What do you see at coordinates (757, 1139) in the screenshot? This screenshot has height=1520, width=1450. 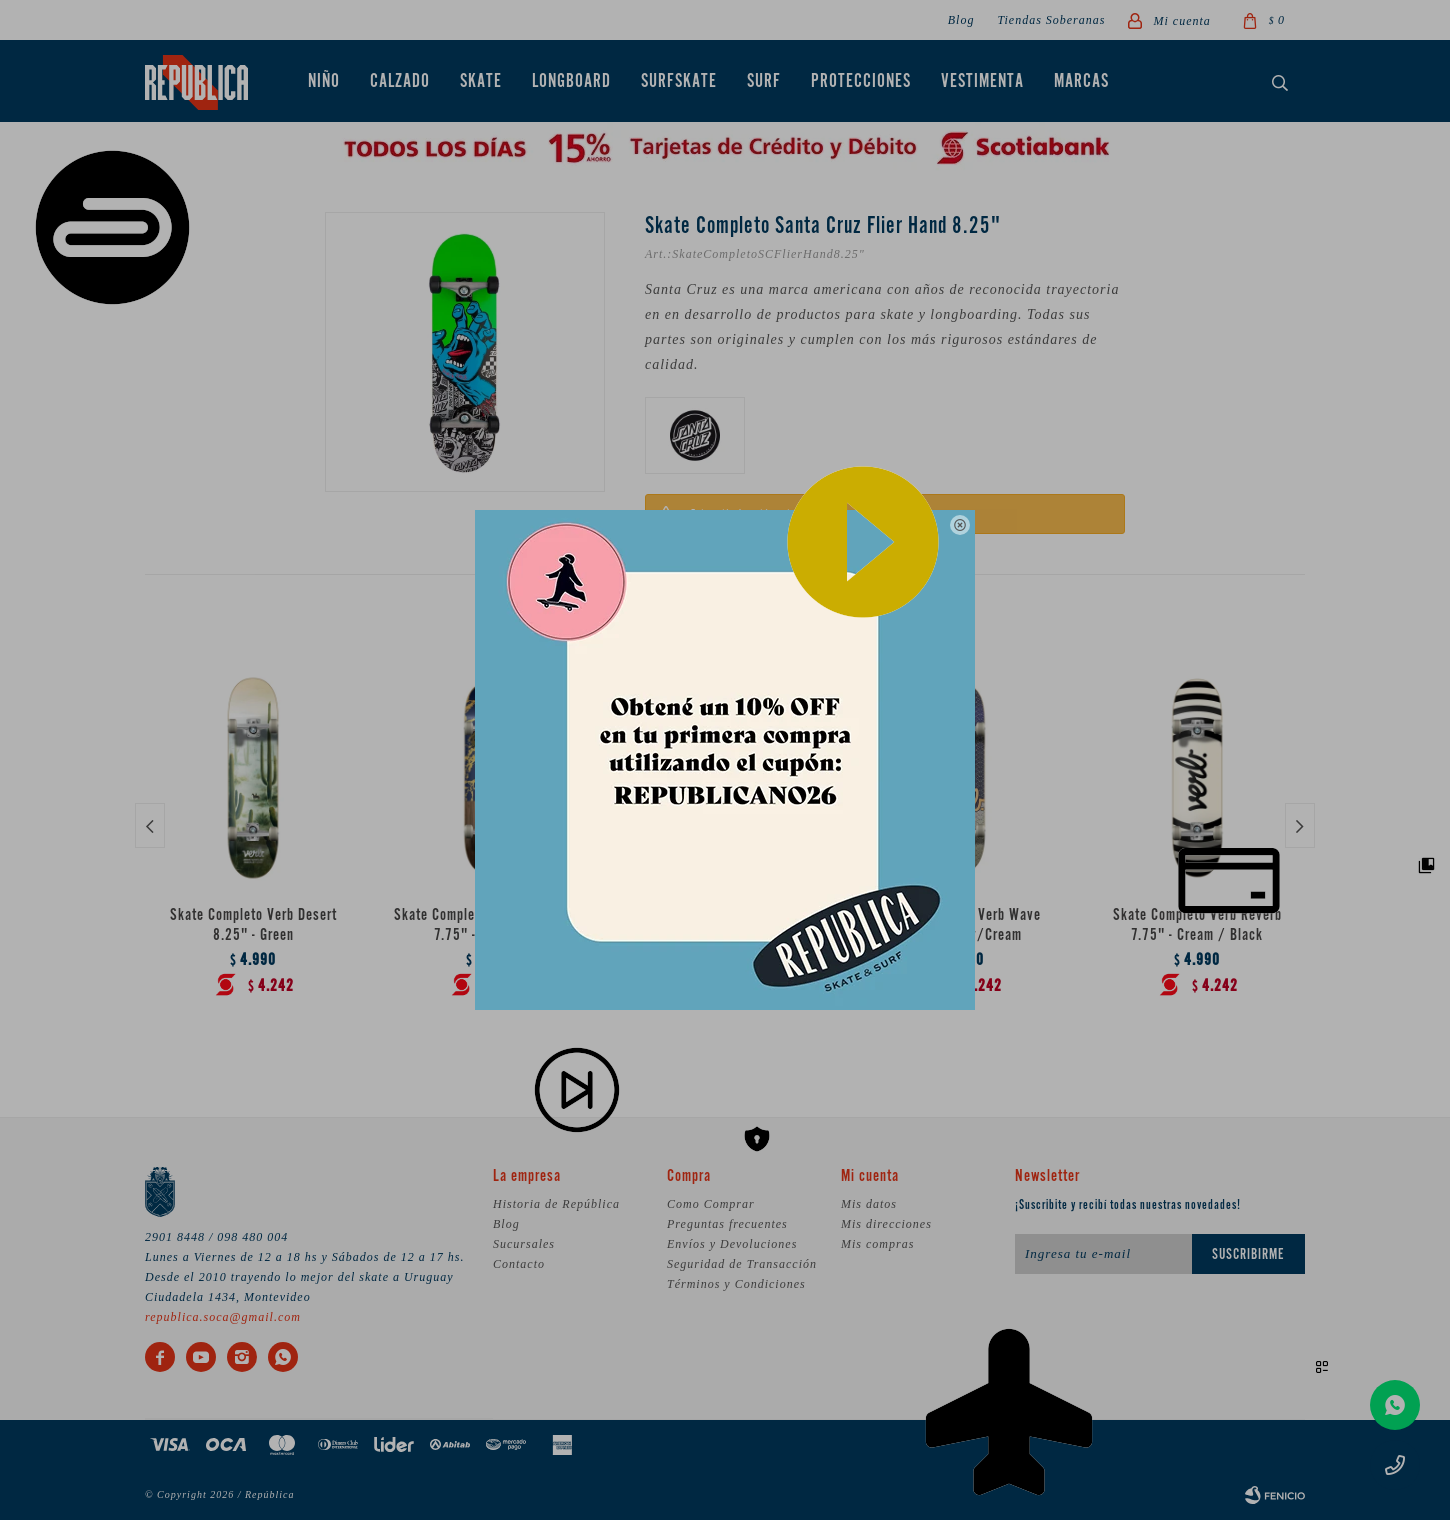 I see `access security or privacy settings` at bounding box center [757, 1139].